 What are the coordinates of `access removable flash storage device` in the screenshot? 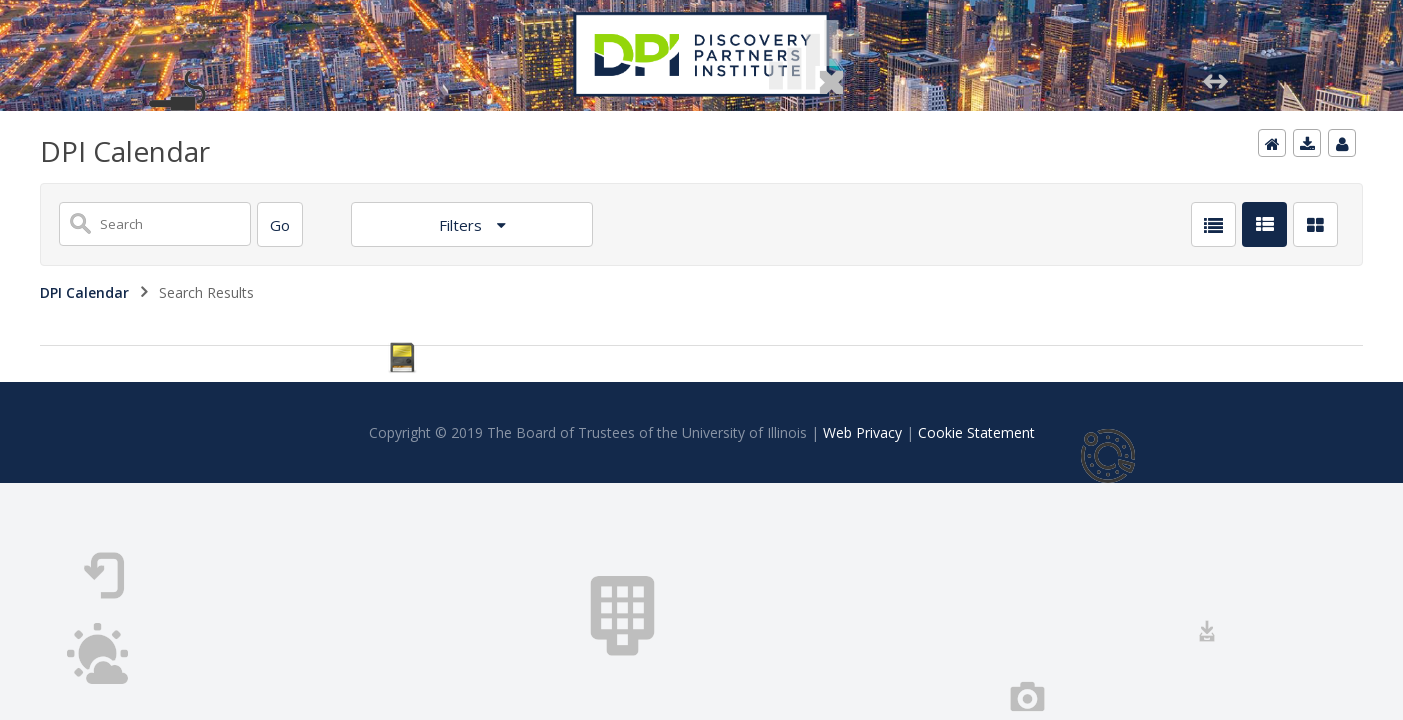 It's located at (402, 358).